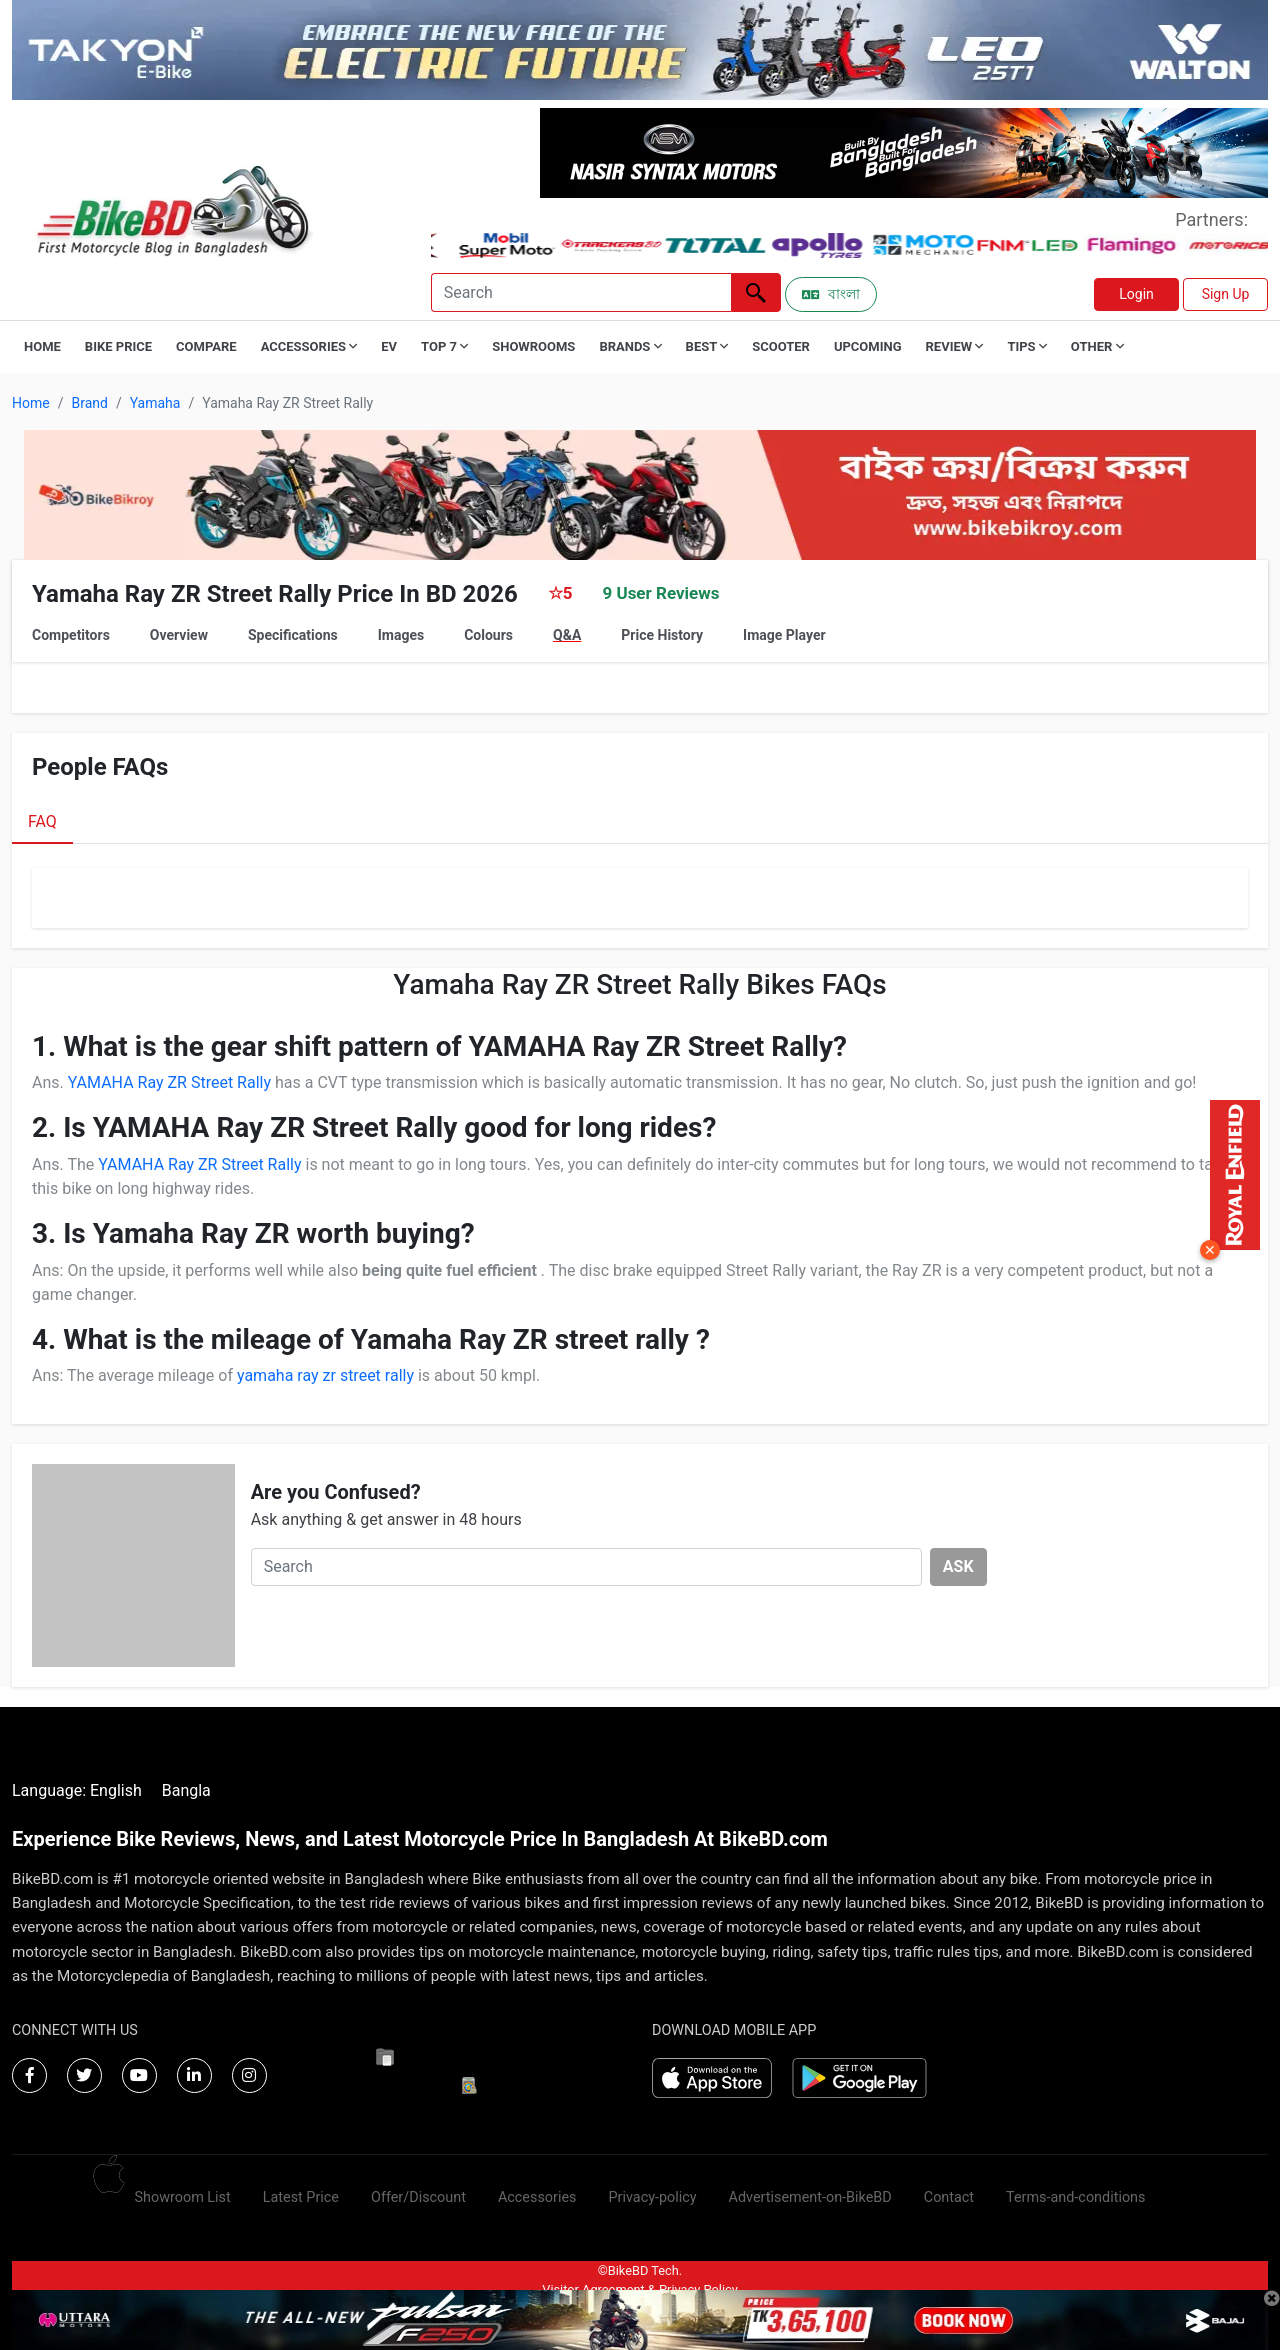 This screenshot has height=2350, width=1280. I want to click on open a file or document, so click(385, 2057).